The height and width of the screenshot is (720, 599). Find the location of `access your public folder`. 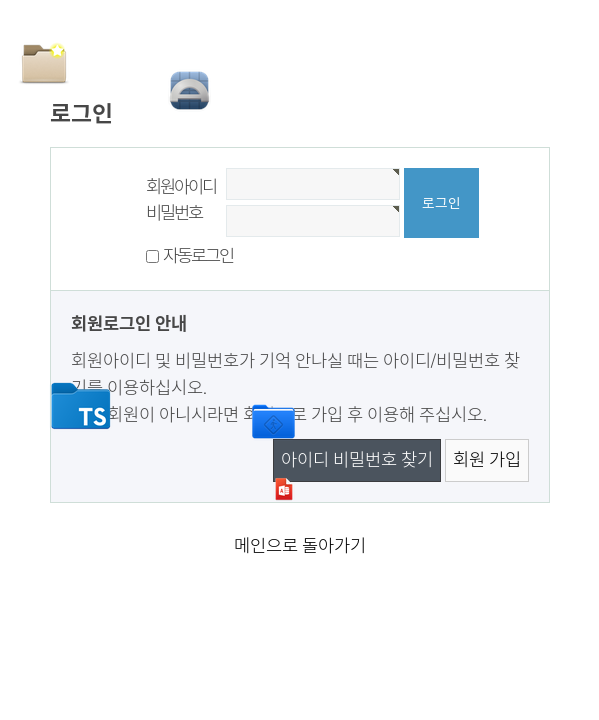

access your public folder is located at coordinates (273, 421).